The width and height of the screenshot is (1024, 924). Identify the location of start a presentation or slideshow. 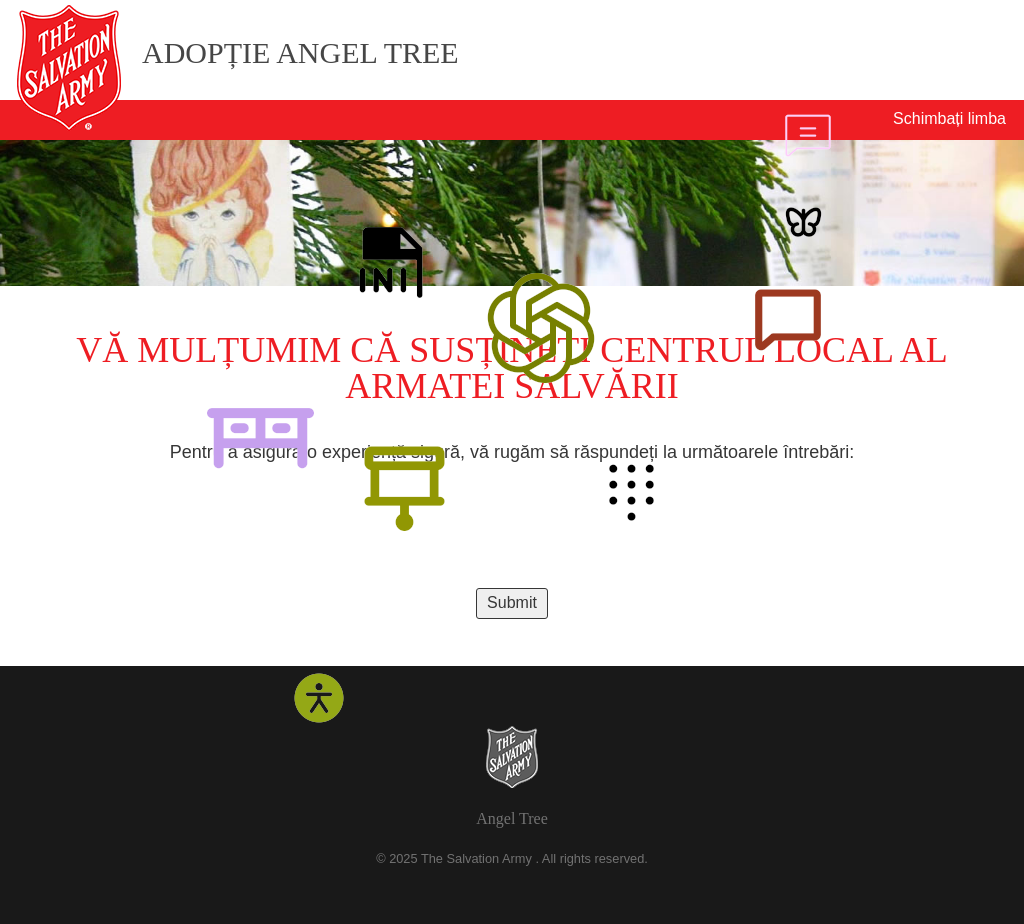
(404, 483).